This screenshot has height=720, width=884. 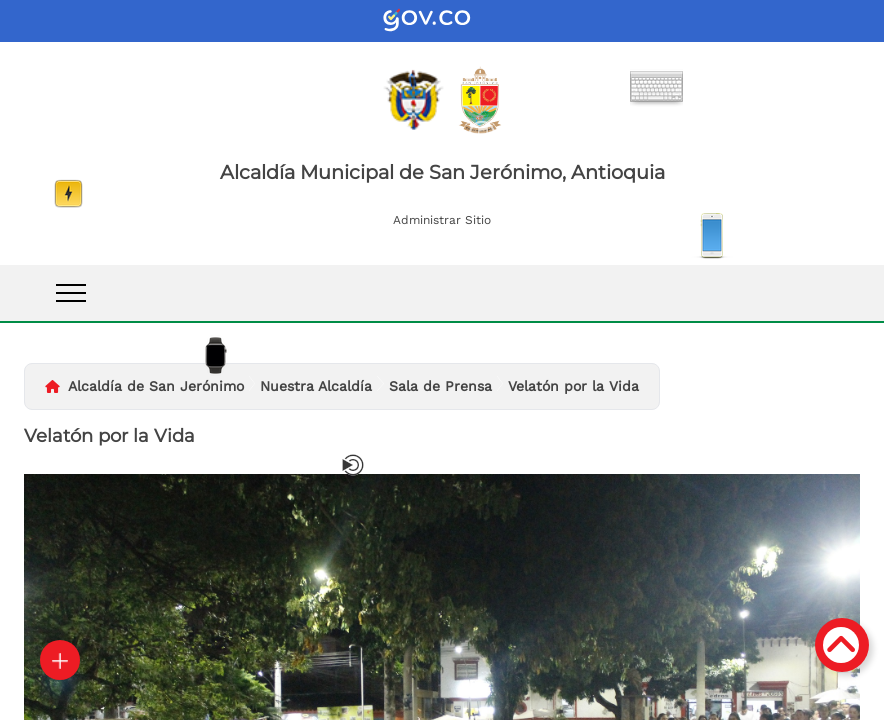 I want to click on bluetooth keyboard connected, so click(x=656, y=80).